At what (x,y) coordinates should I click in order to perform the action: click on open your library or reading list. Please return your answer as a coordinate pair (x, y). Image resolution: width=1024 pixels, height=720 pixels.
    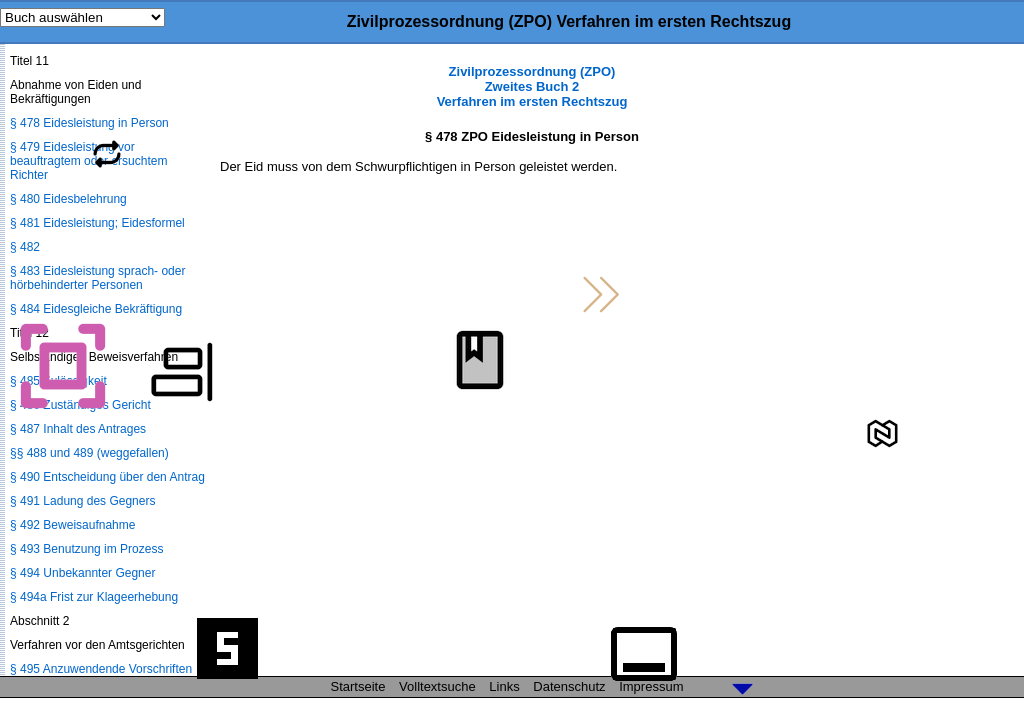
    Looking at the image, I should click on (480, 360).